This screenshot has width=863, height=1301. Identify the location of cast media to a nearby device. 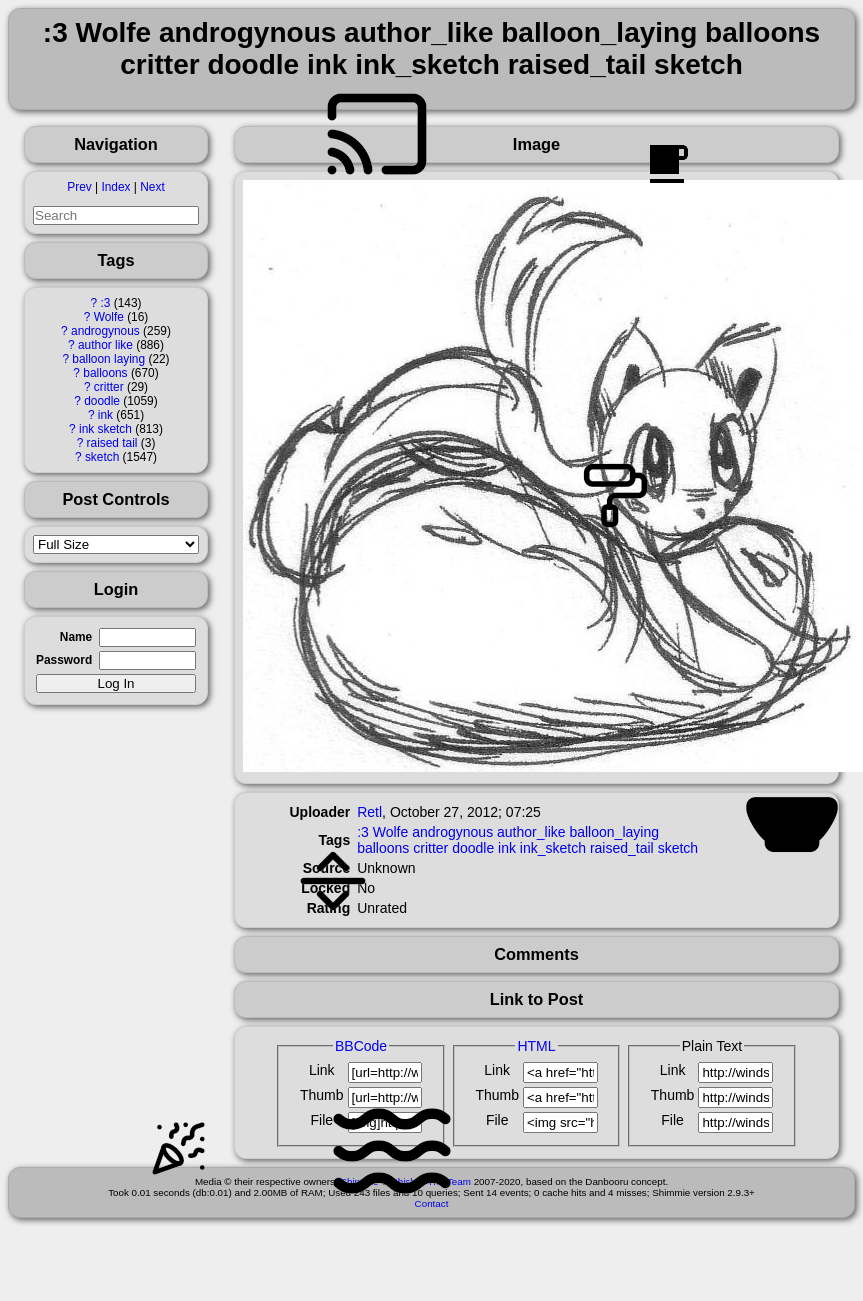
(377, 134).